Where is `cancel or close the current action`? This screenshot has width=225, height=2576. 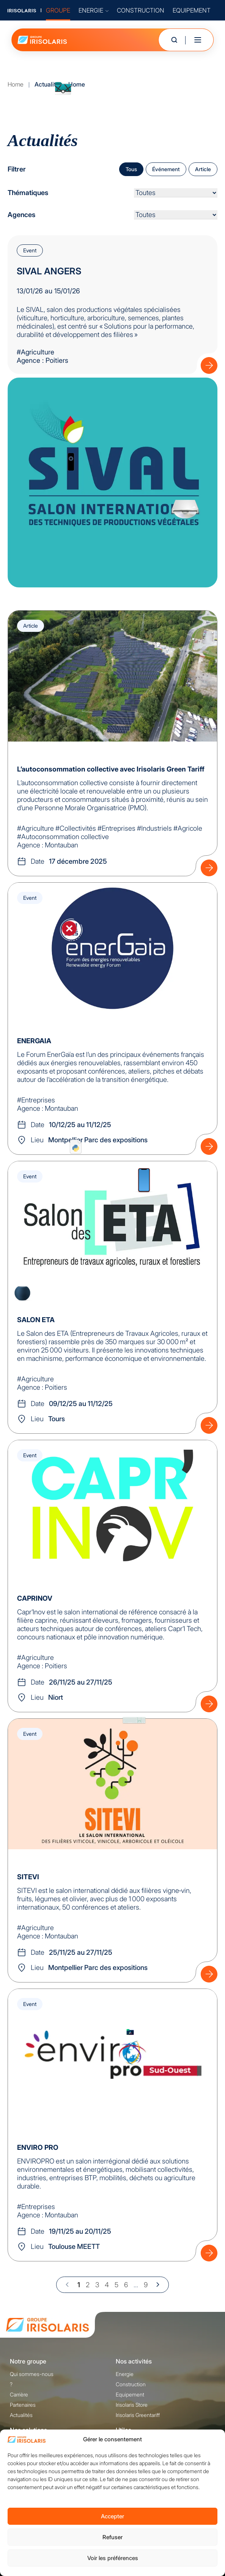 cancel or close the current action is located at coordinates (69, 928).